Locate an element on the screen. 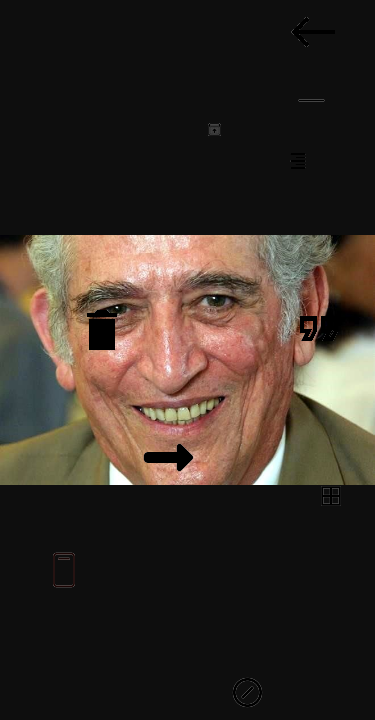  apply borders to all sides of a cell or table is located at coordinates (331, 496).